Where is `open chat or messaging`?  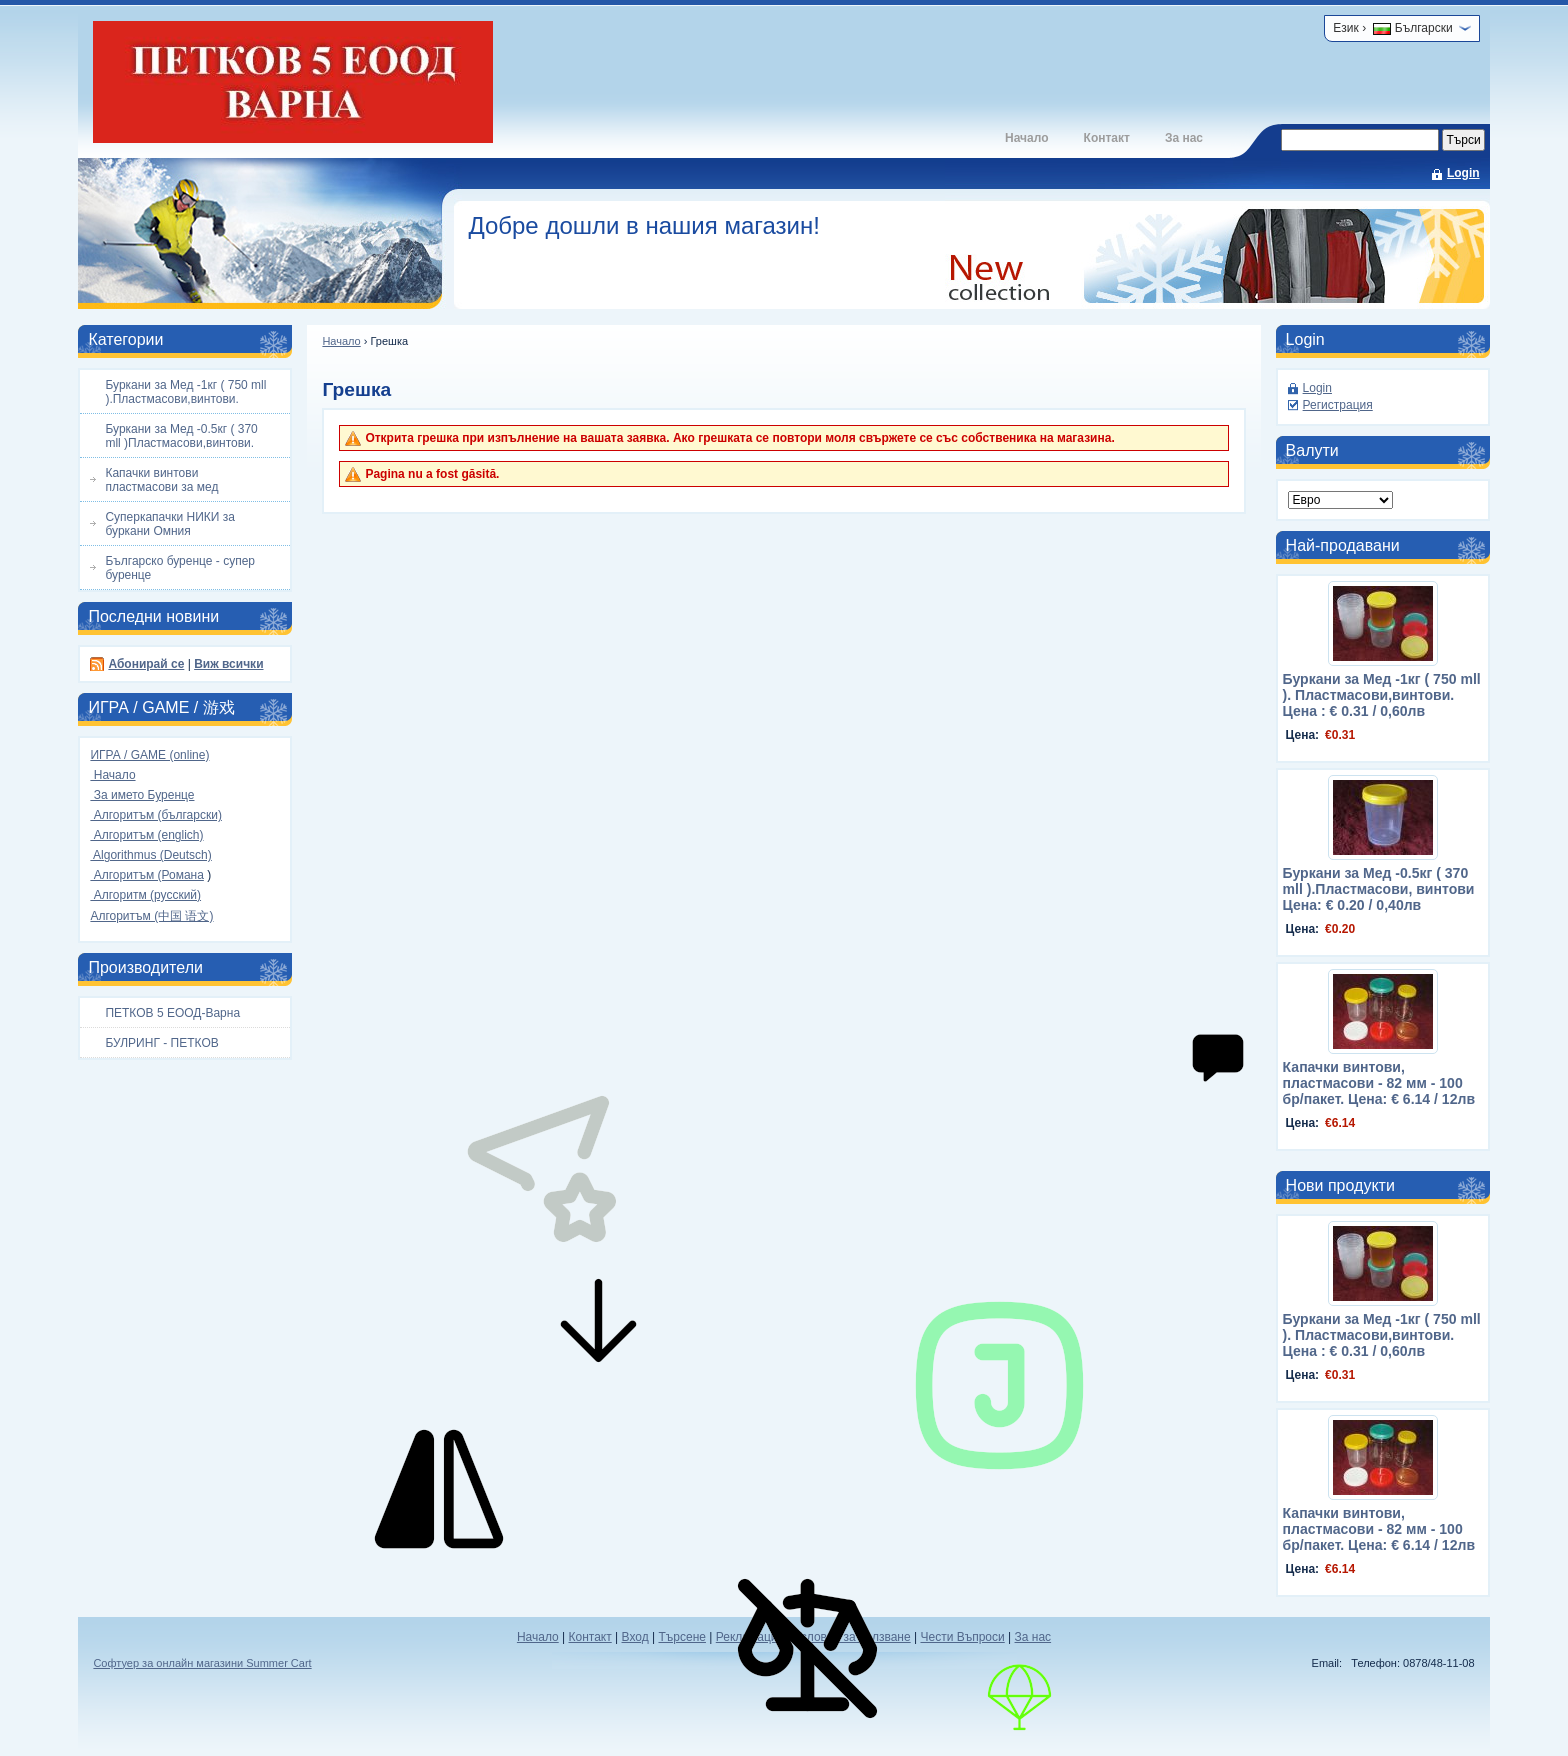
open chat or messaging is located at coordinates (1218, 1058).